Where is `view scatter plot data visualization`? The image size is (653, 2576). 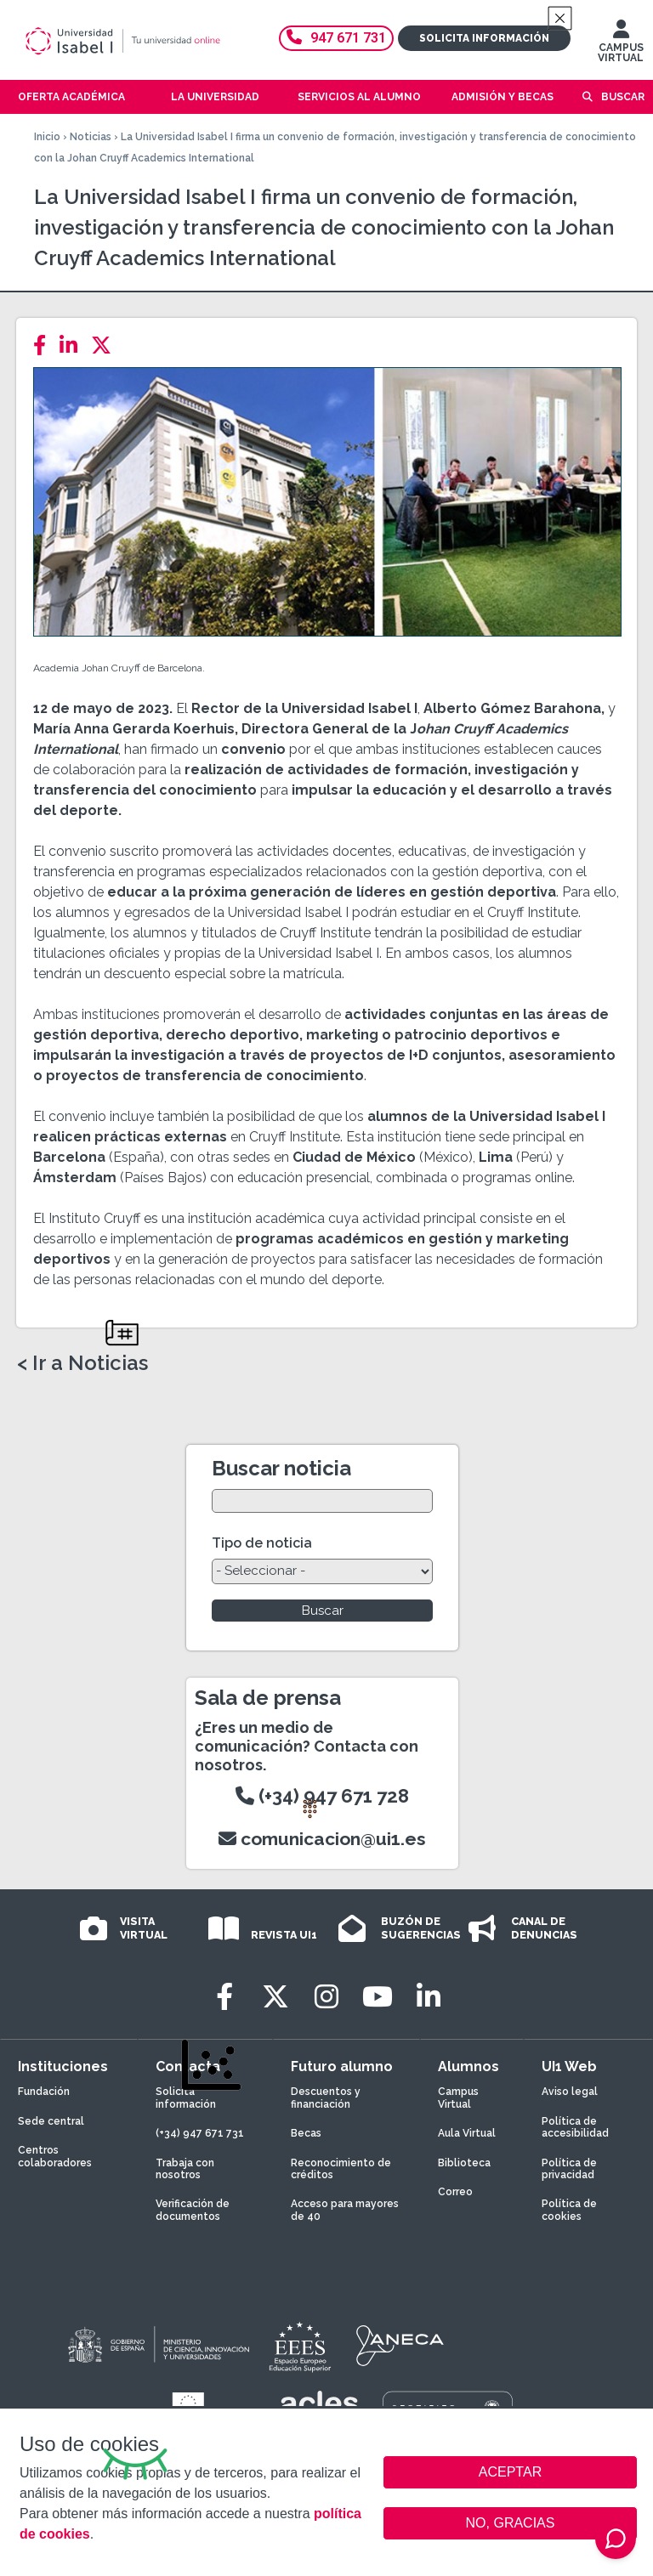
view scatter plot data visualization is located at coordinates (211, 2064).